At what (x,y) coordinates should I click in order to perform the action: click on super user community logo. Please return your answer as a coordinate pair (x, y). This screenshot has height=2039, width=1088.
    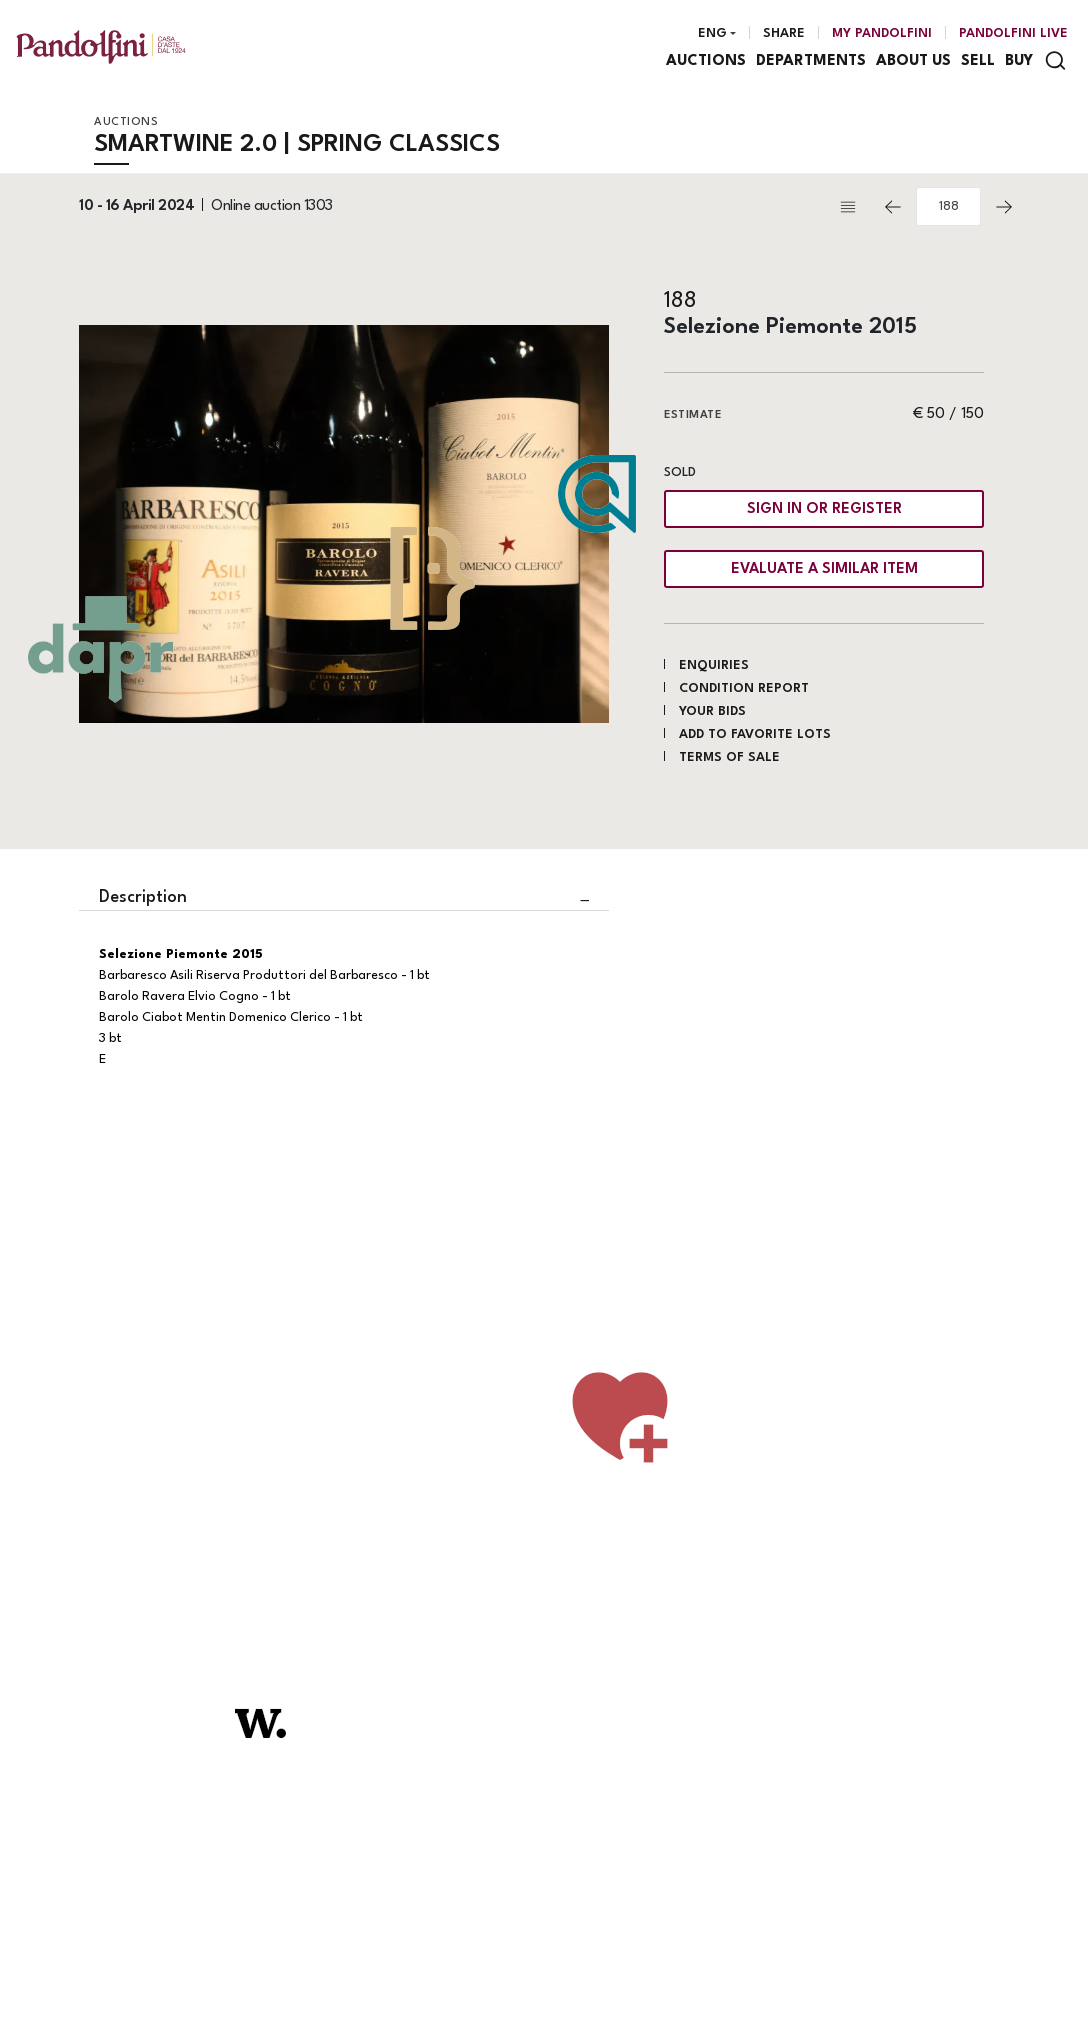
    Looking at the image, I should click on (432, 578).